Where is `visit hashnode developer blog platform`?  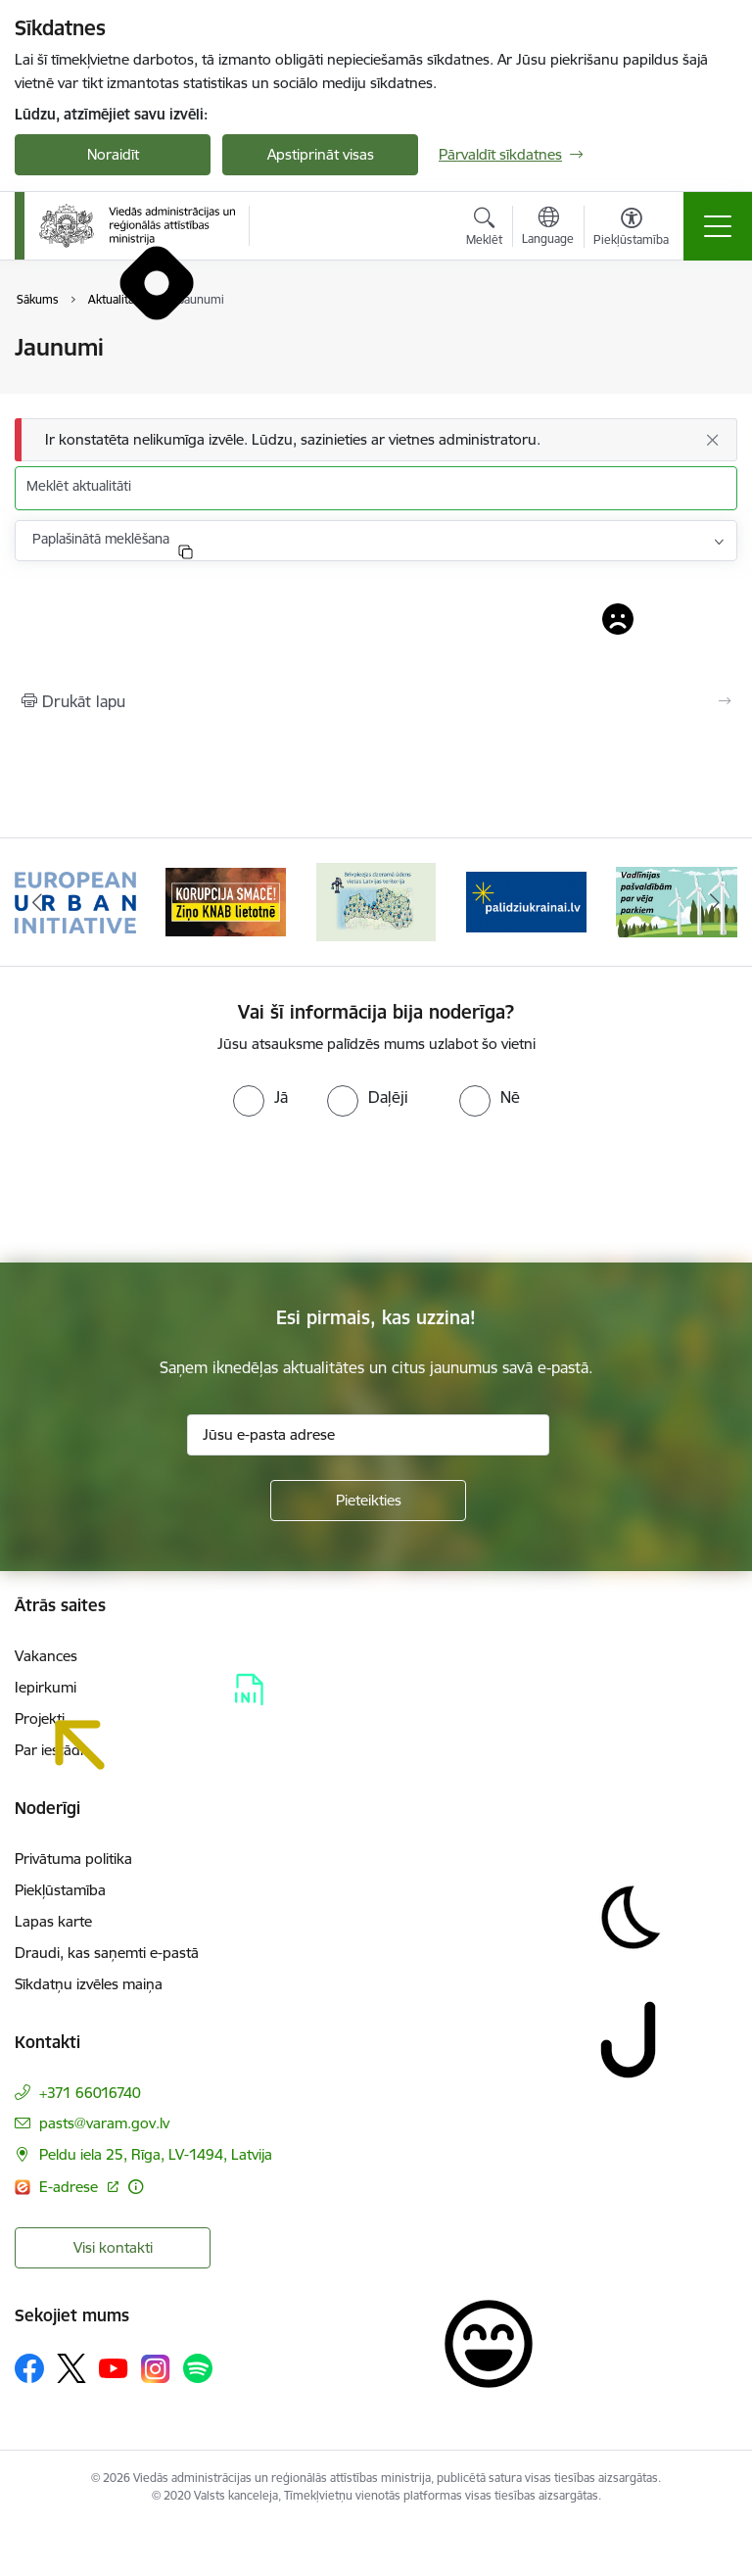 visit hashnode developer blog platform is located at coordinates (157, 283).